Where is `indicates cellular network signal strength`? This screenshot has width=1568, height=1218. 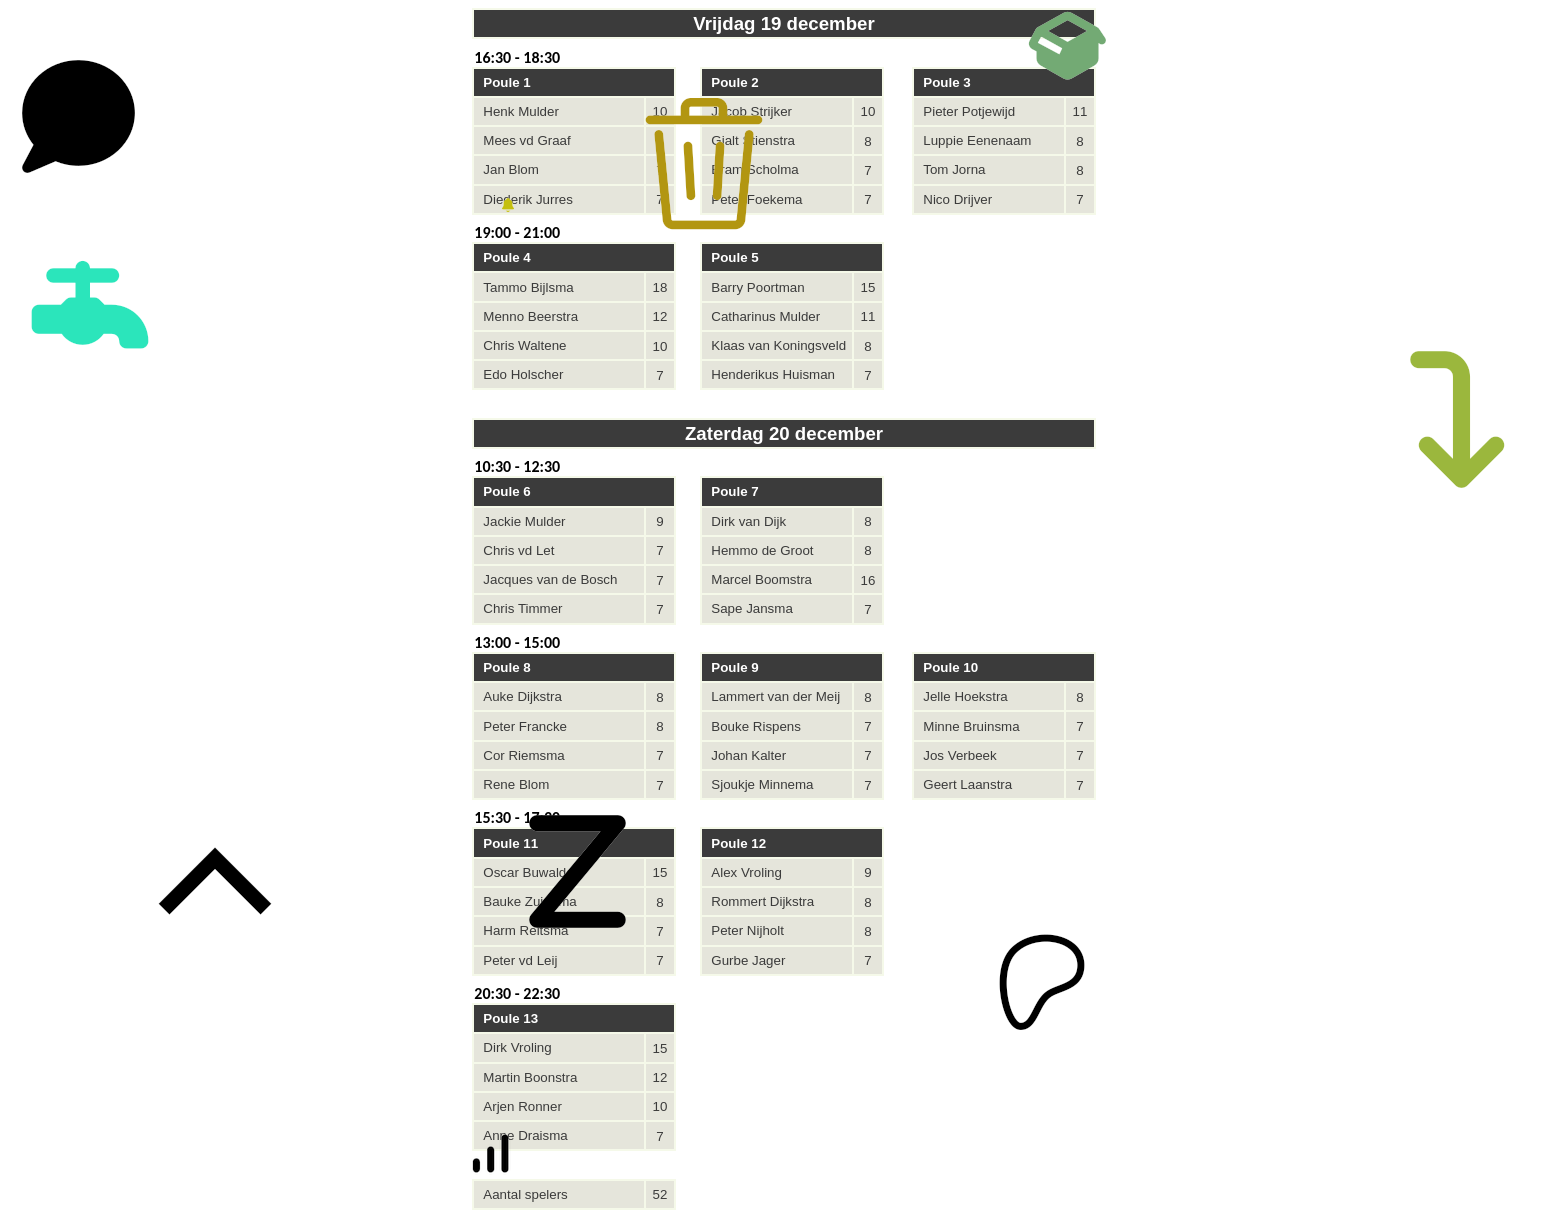
indicates cellular network signal strength is located at coordinates (489, 1153).